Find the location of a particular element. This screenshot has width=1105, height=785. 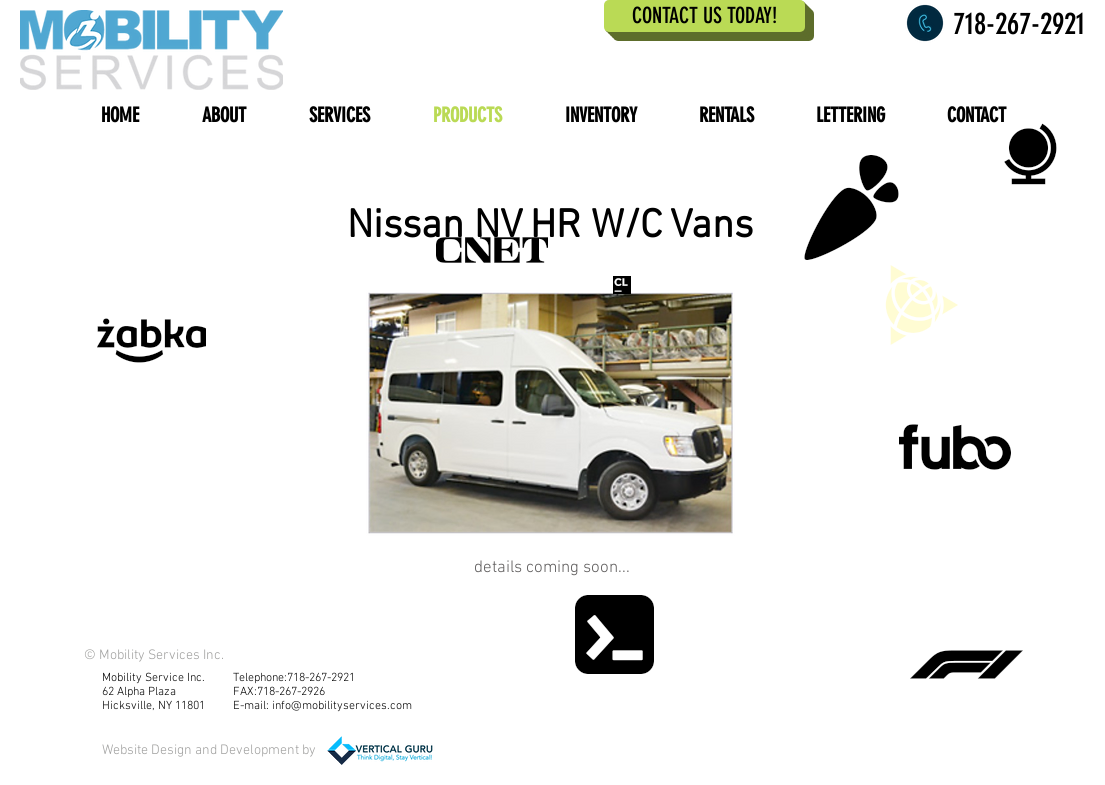

visit the Educative learning platform is located at coordinates (614, 634).